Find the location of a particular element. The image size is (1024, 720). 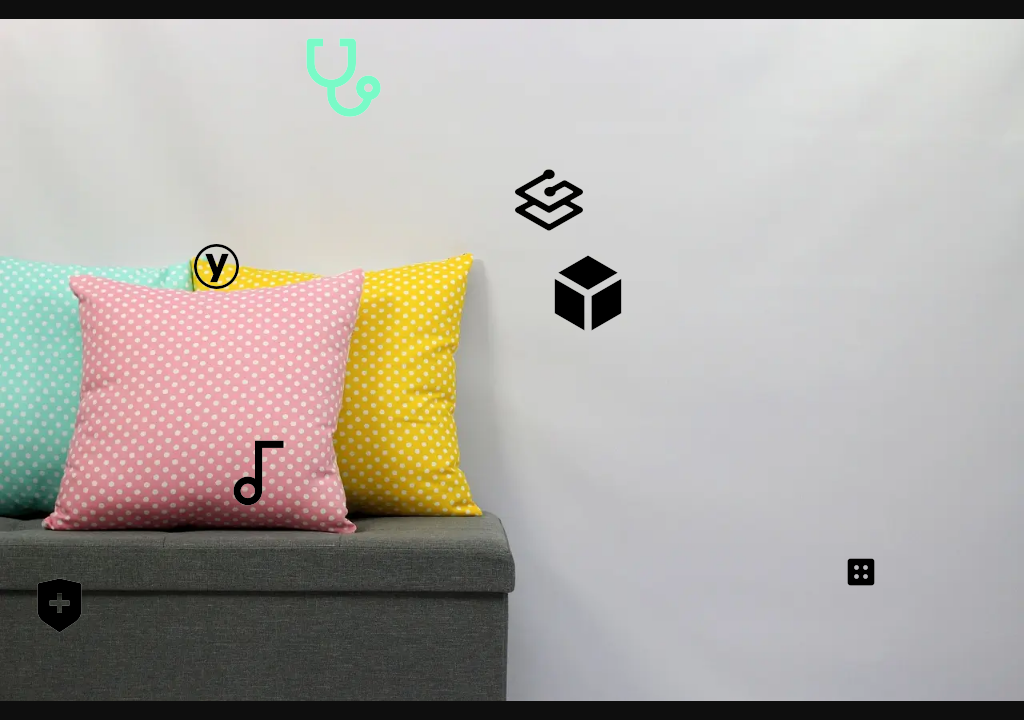

access health or medical features is located at coordinates (339, 75).